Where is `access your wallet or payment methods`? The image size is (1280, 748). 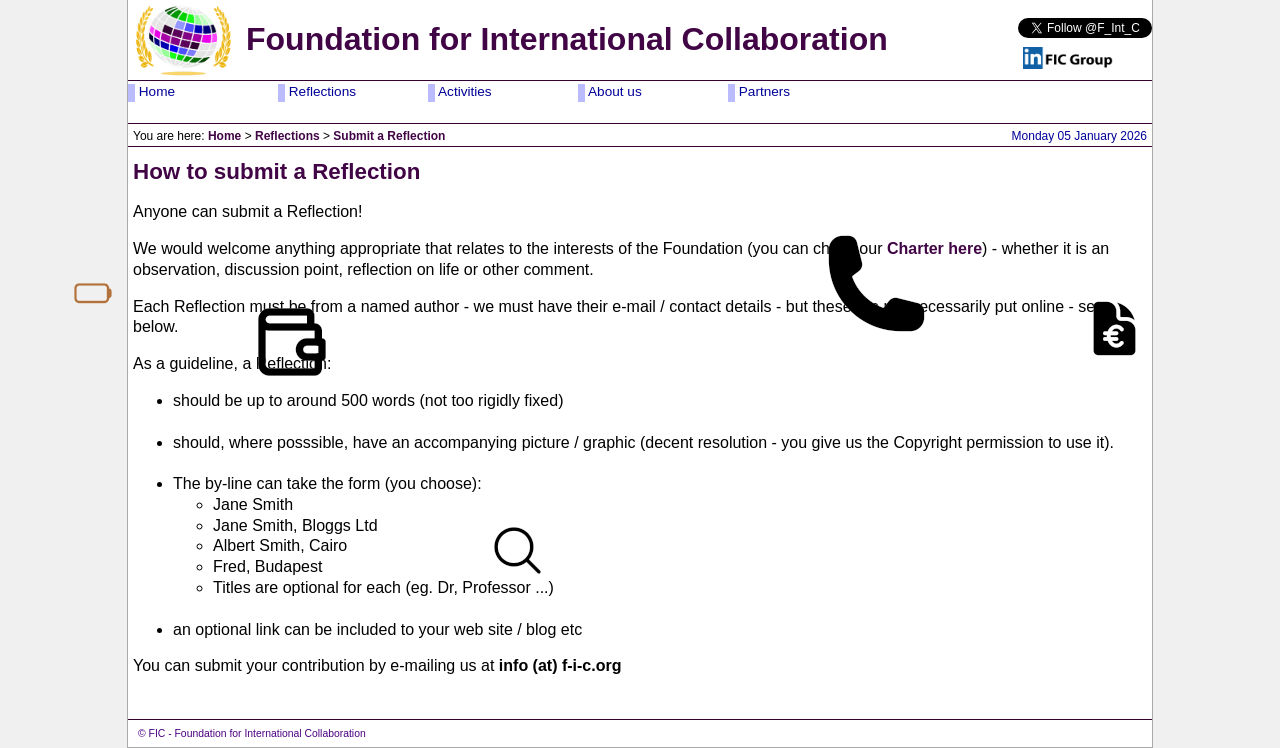
access your wallet or payment methods is located at coordinates (292, 342).